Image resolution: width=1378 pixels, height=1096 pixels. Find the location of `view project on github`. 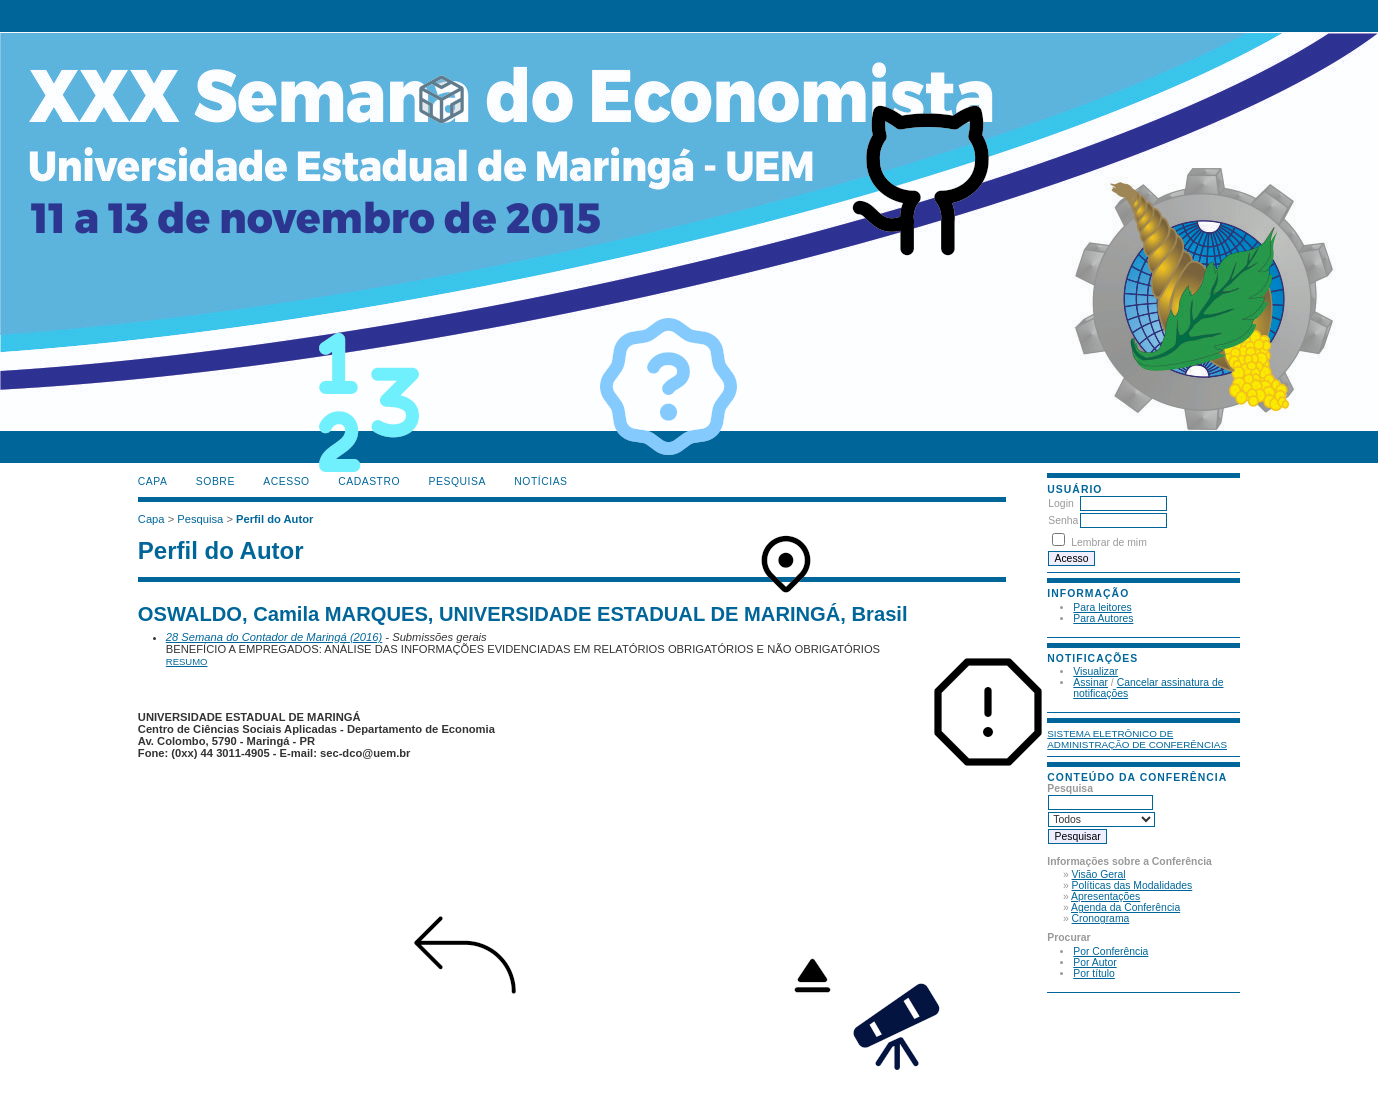

view project on github is located at coordinates (927, 180).